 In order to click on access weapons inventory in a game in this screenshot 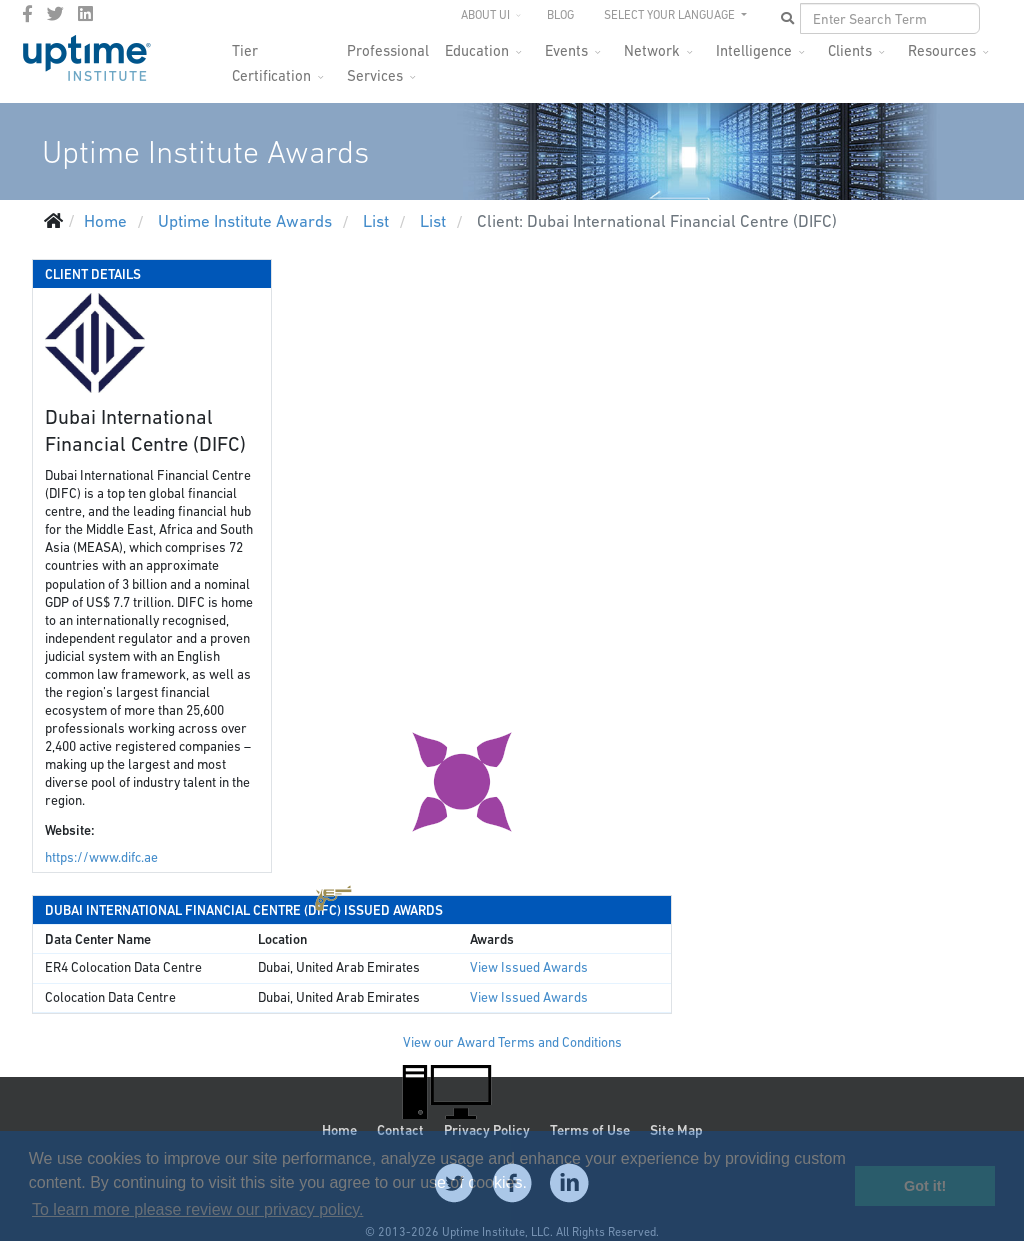, I will do `click(333, 895)`.